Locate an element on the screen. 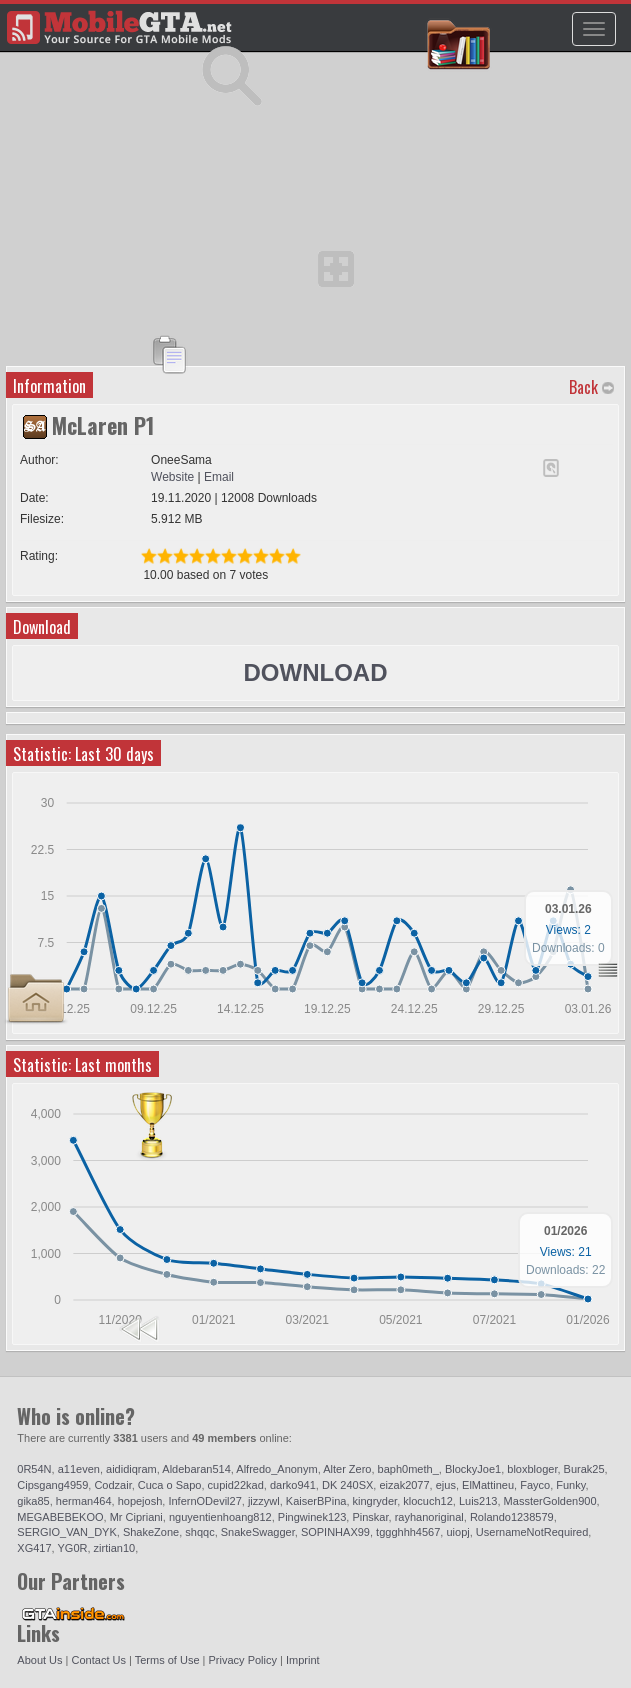 This screenshot has width=631, height=1688. access your home folder is located at coordinates (36, 1001).